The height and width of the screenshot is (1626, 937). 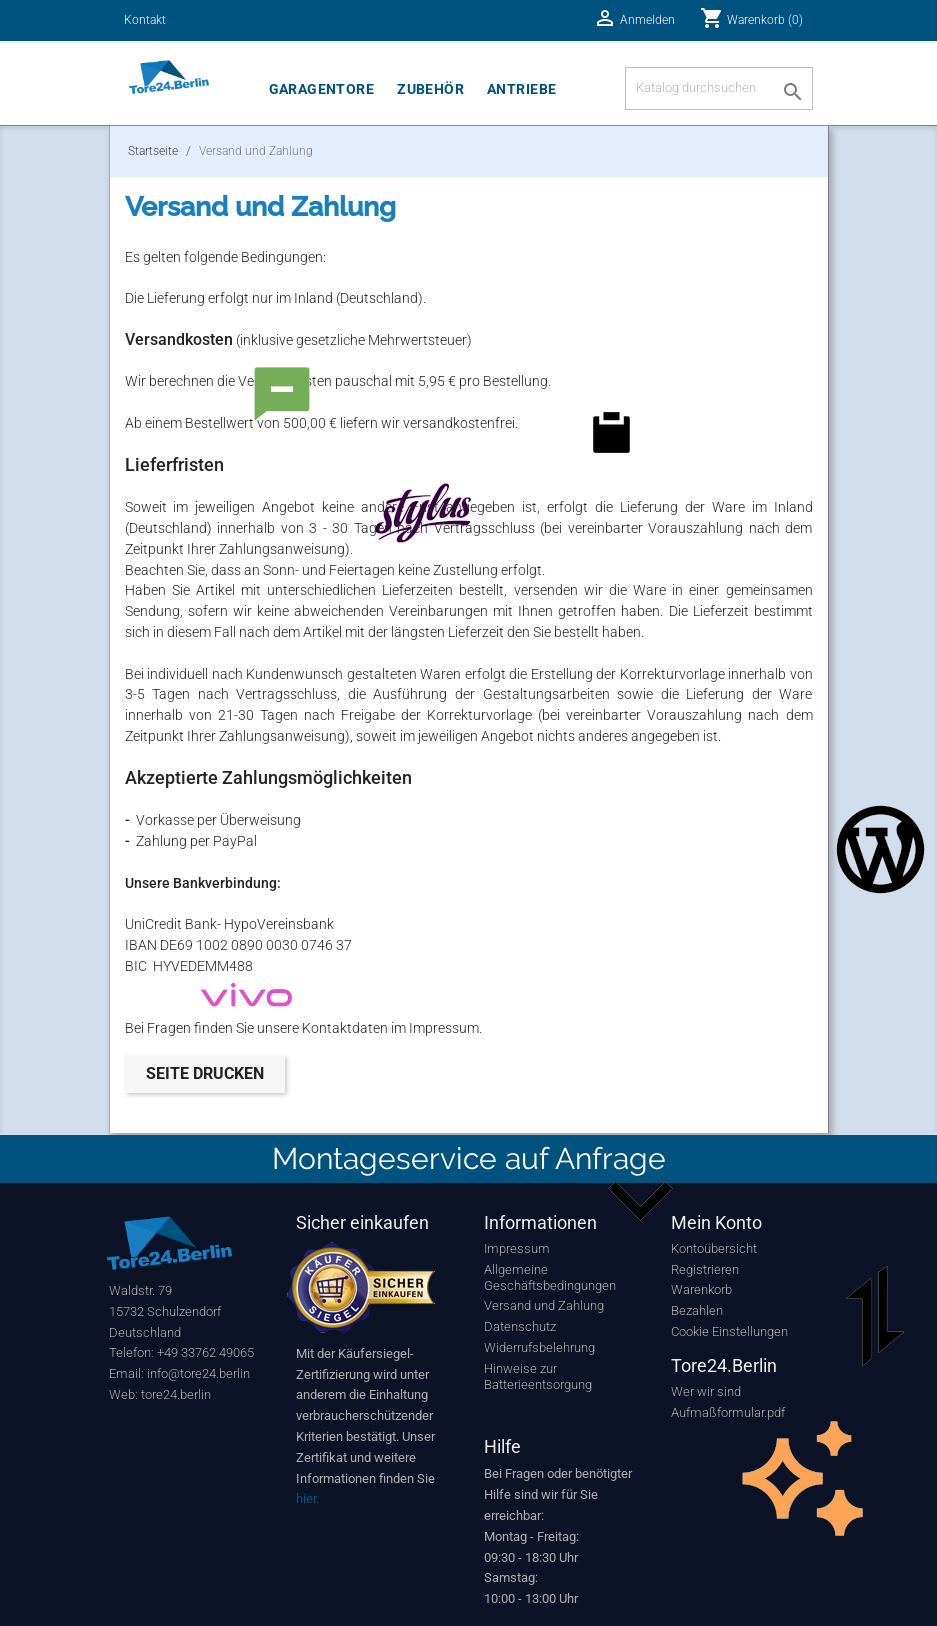 What do you see at coordinates (875, 1316) in the screenshot?
I see `axios HTTP client library logo` at bounding box center [875, 1316].